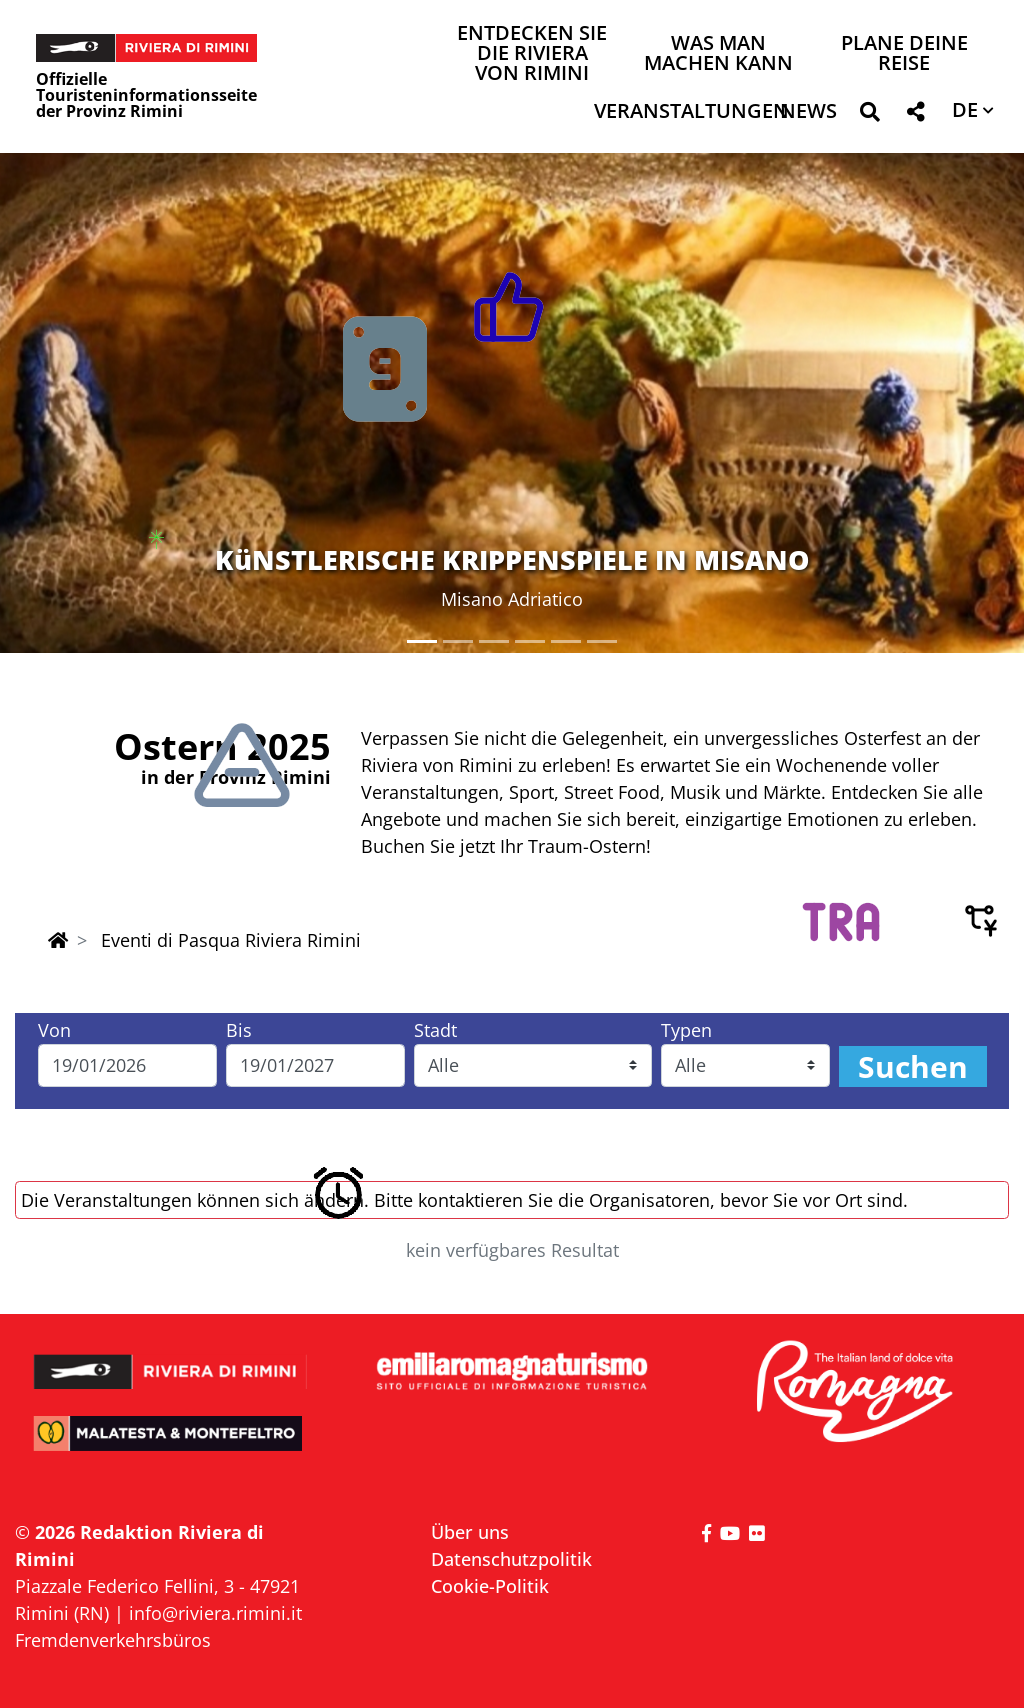 Image resolution: width=1024 pixels, height=1708 pixels. What do you see at coordinates (242, 768) in the screenshot?
I see `reduce warning level or priority` at bounding box center [242, 768].